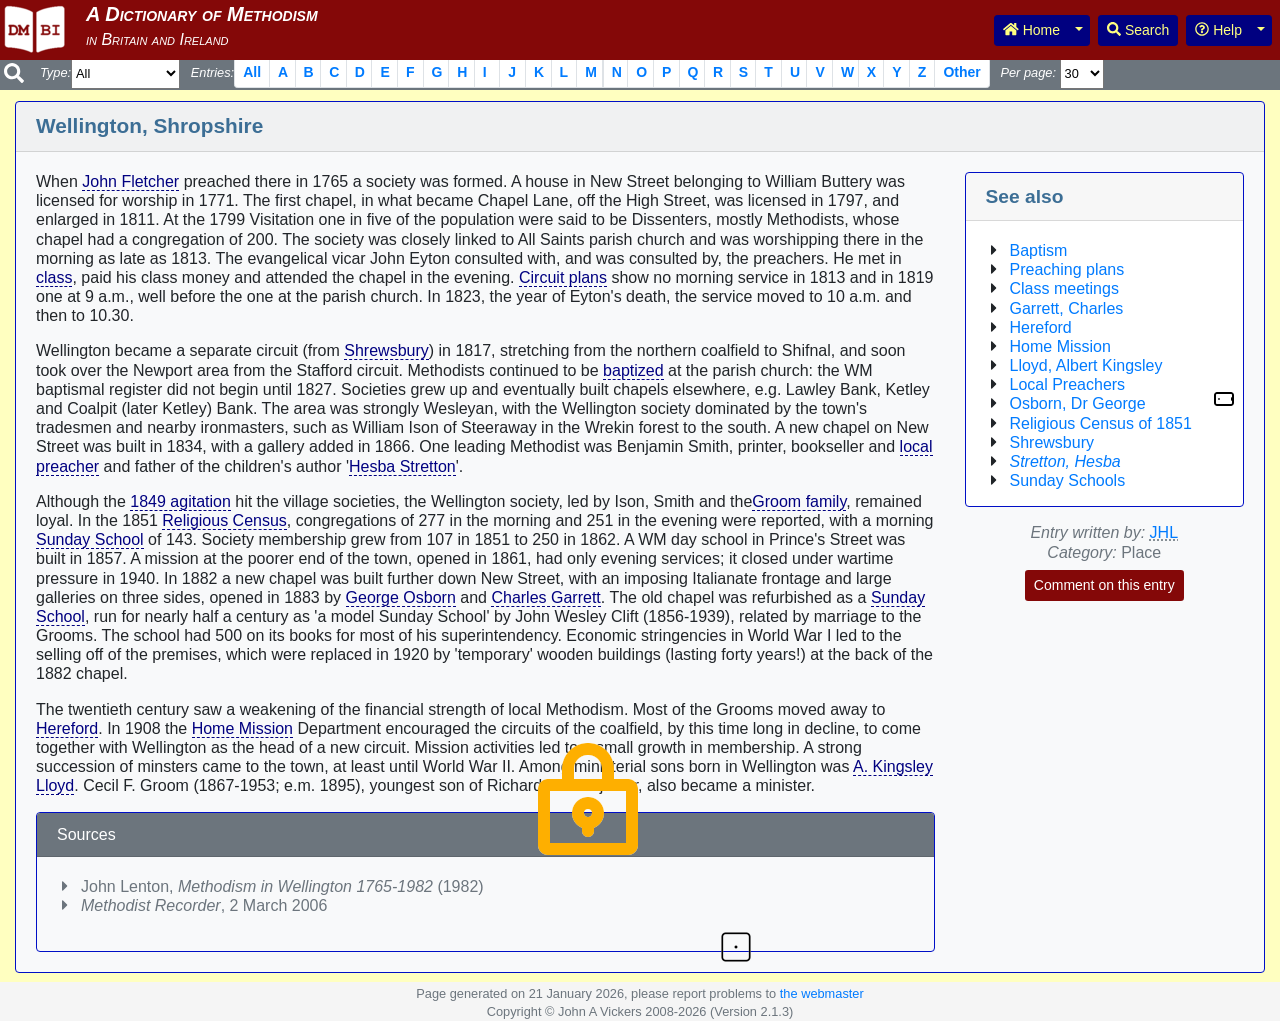 The height and width of the screenshot is (1021, 1280). Describe the element at coordinates (588, 805) in the screenshot. I see `access security or password settings` at that location.